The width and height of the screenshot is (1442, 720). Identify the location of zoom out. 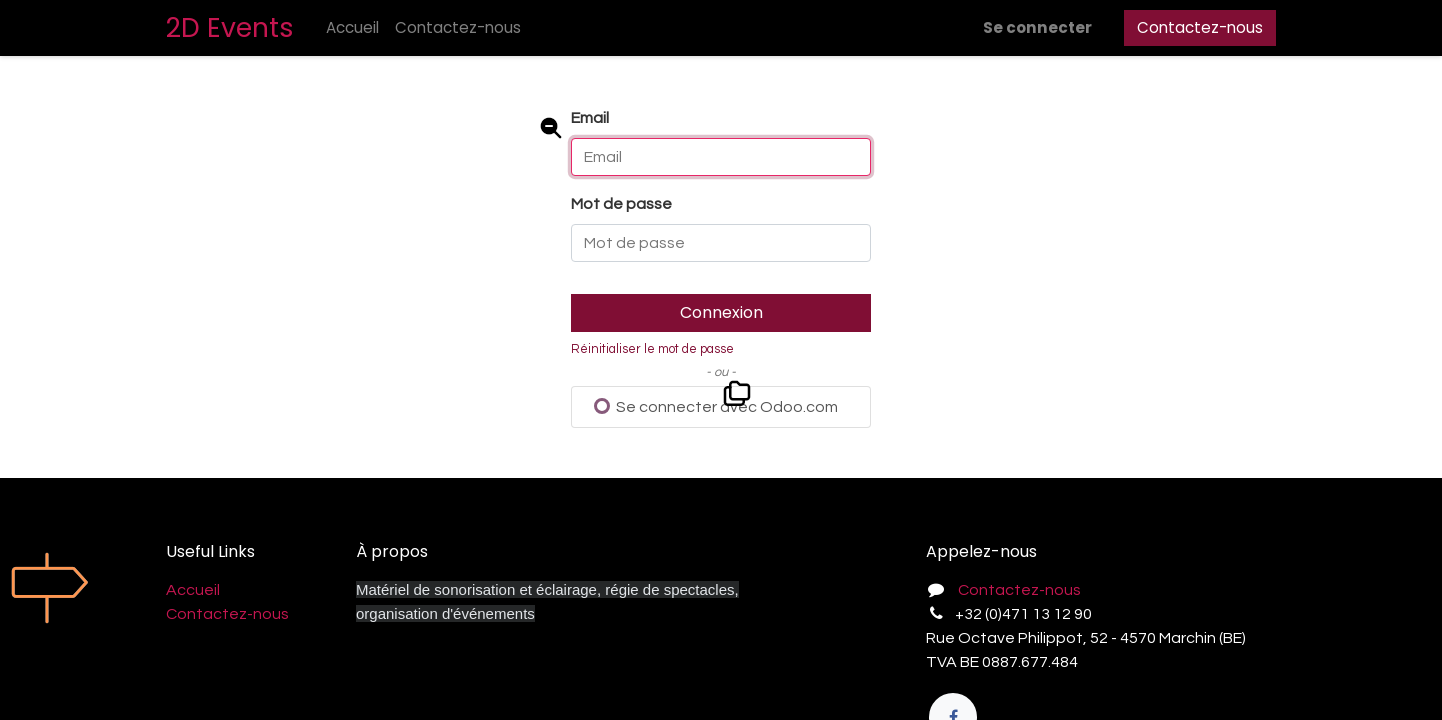
(551, 128).